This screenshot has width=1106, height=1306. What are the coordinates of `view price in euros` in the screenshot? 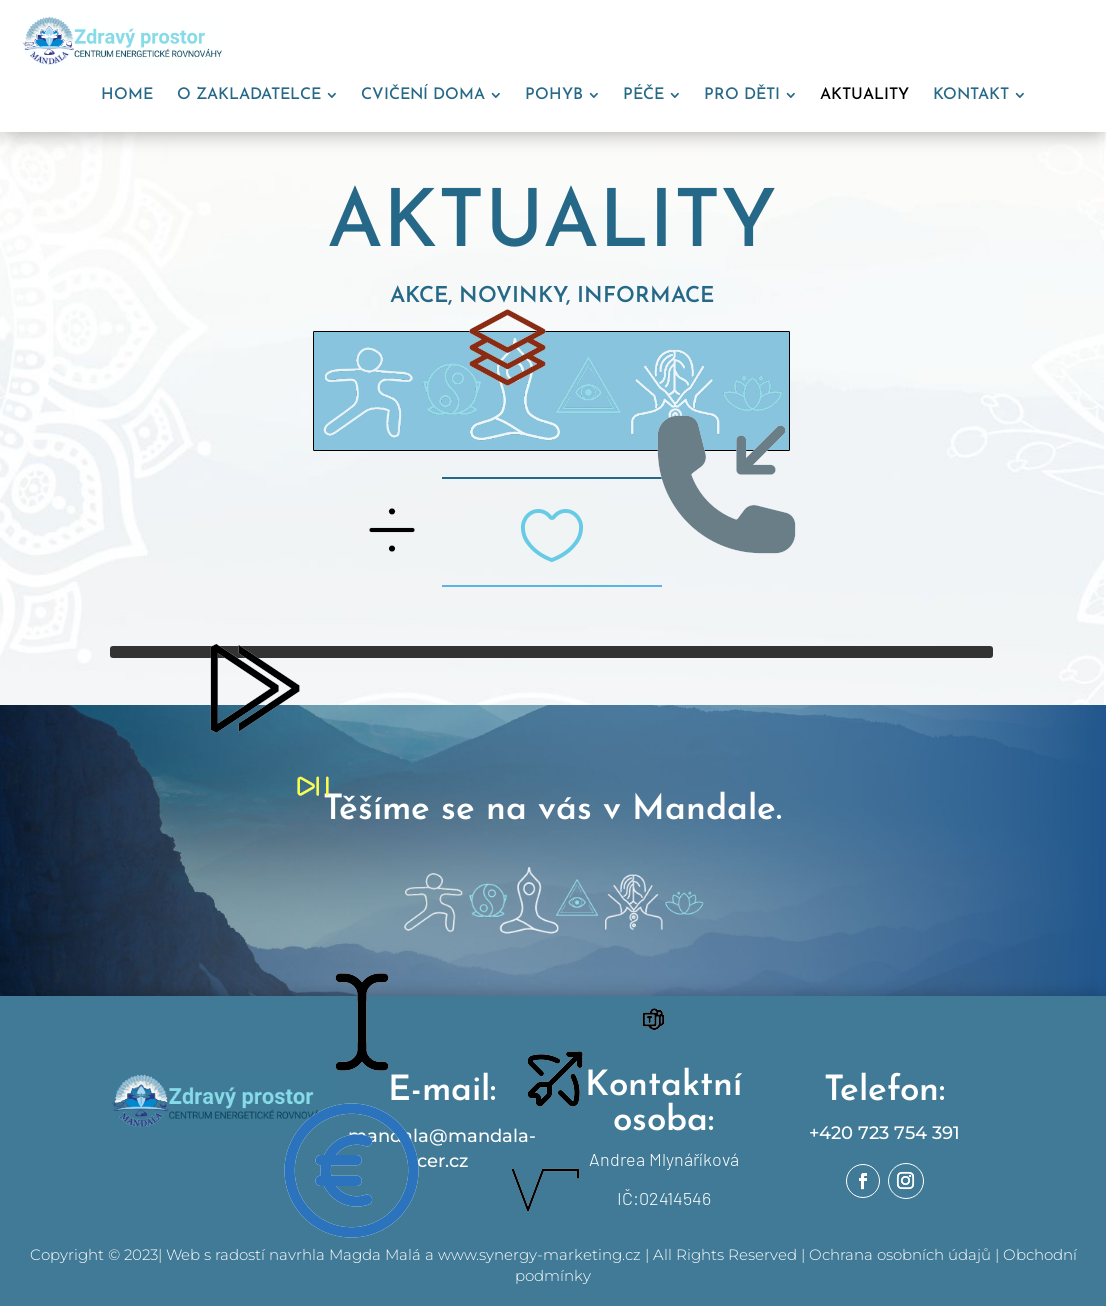 It's located at (351, 1170).